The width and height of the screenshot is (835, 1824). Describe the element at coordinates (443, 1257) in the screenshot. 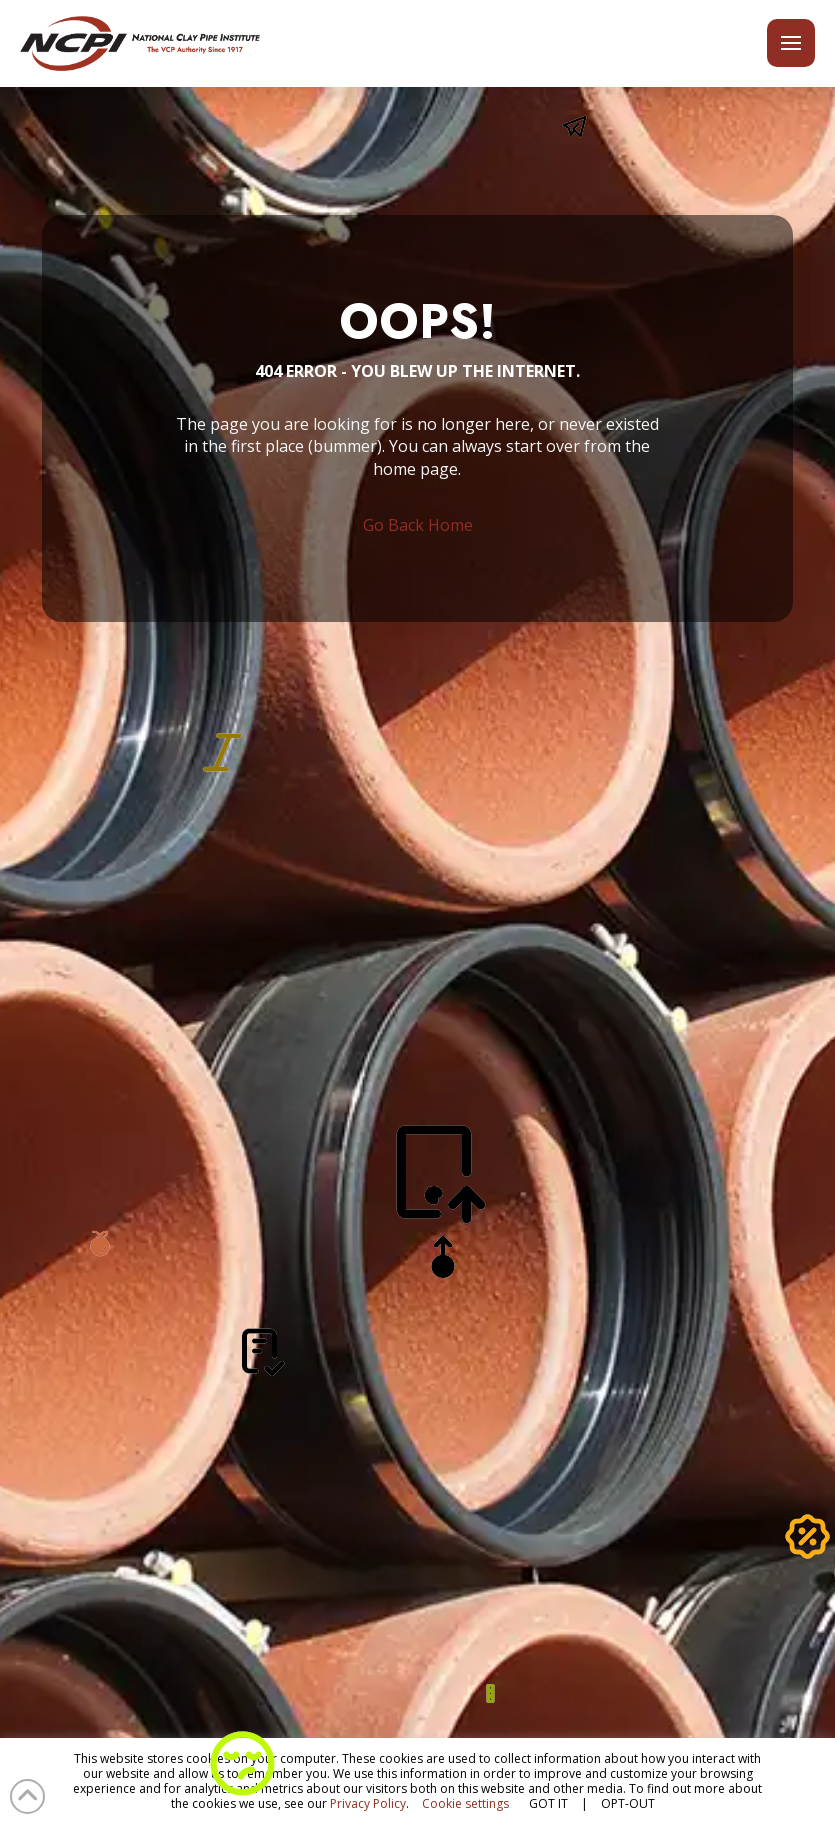

I see `swipe up to continue or dismiss` at that location.